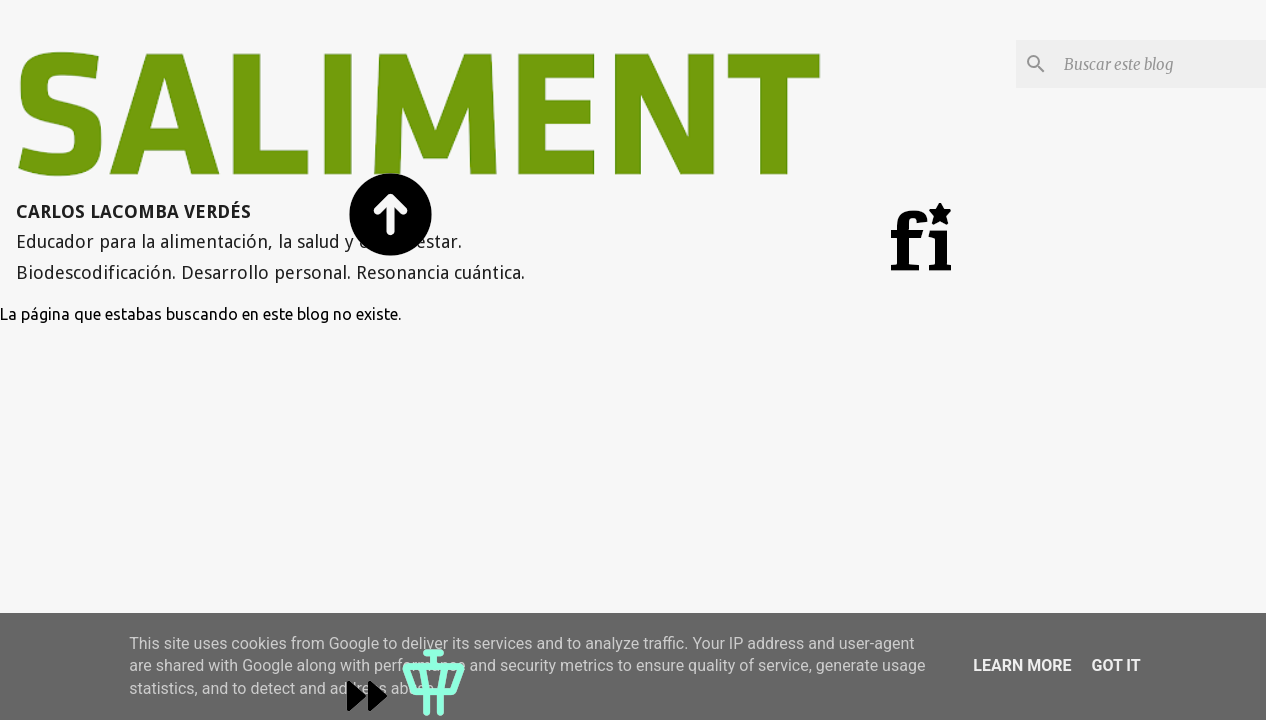  I want to click on access air traffic control features, so click(433, 682).